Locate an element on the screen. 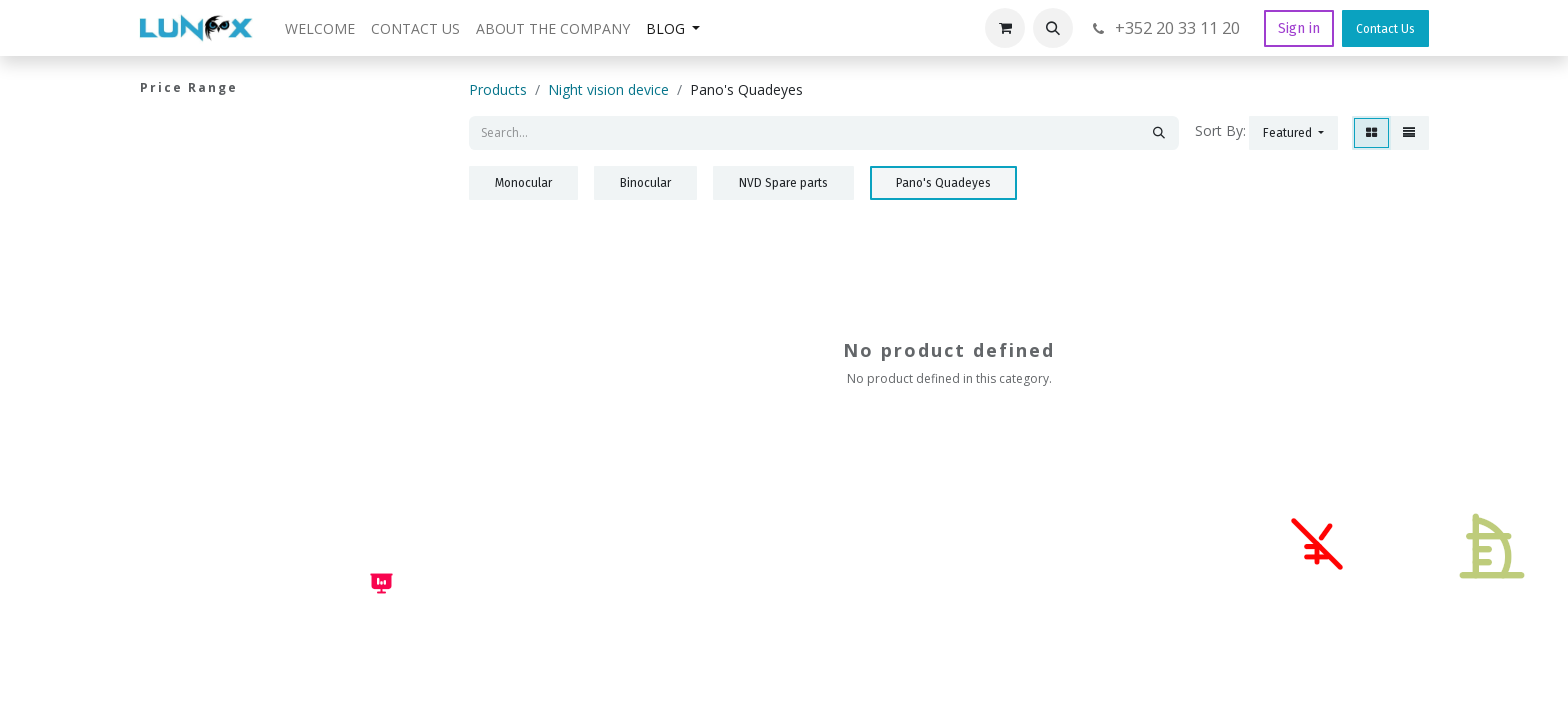 The height and width of the screenshot is (720, 1568). view landmark or tourist attraction is located at coordinates (1492, 546).